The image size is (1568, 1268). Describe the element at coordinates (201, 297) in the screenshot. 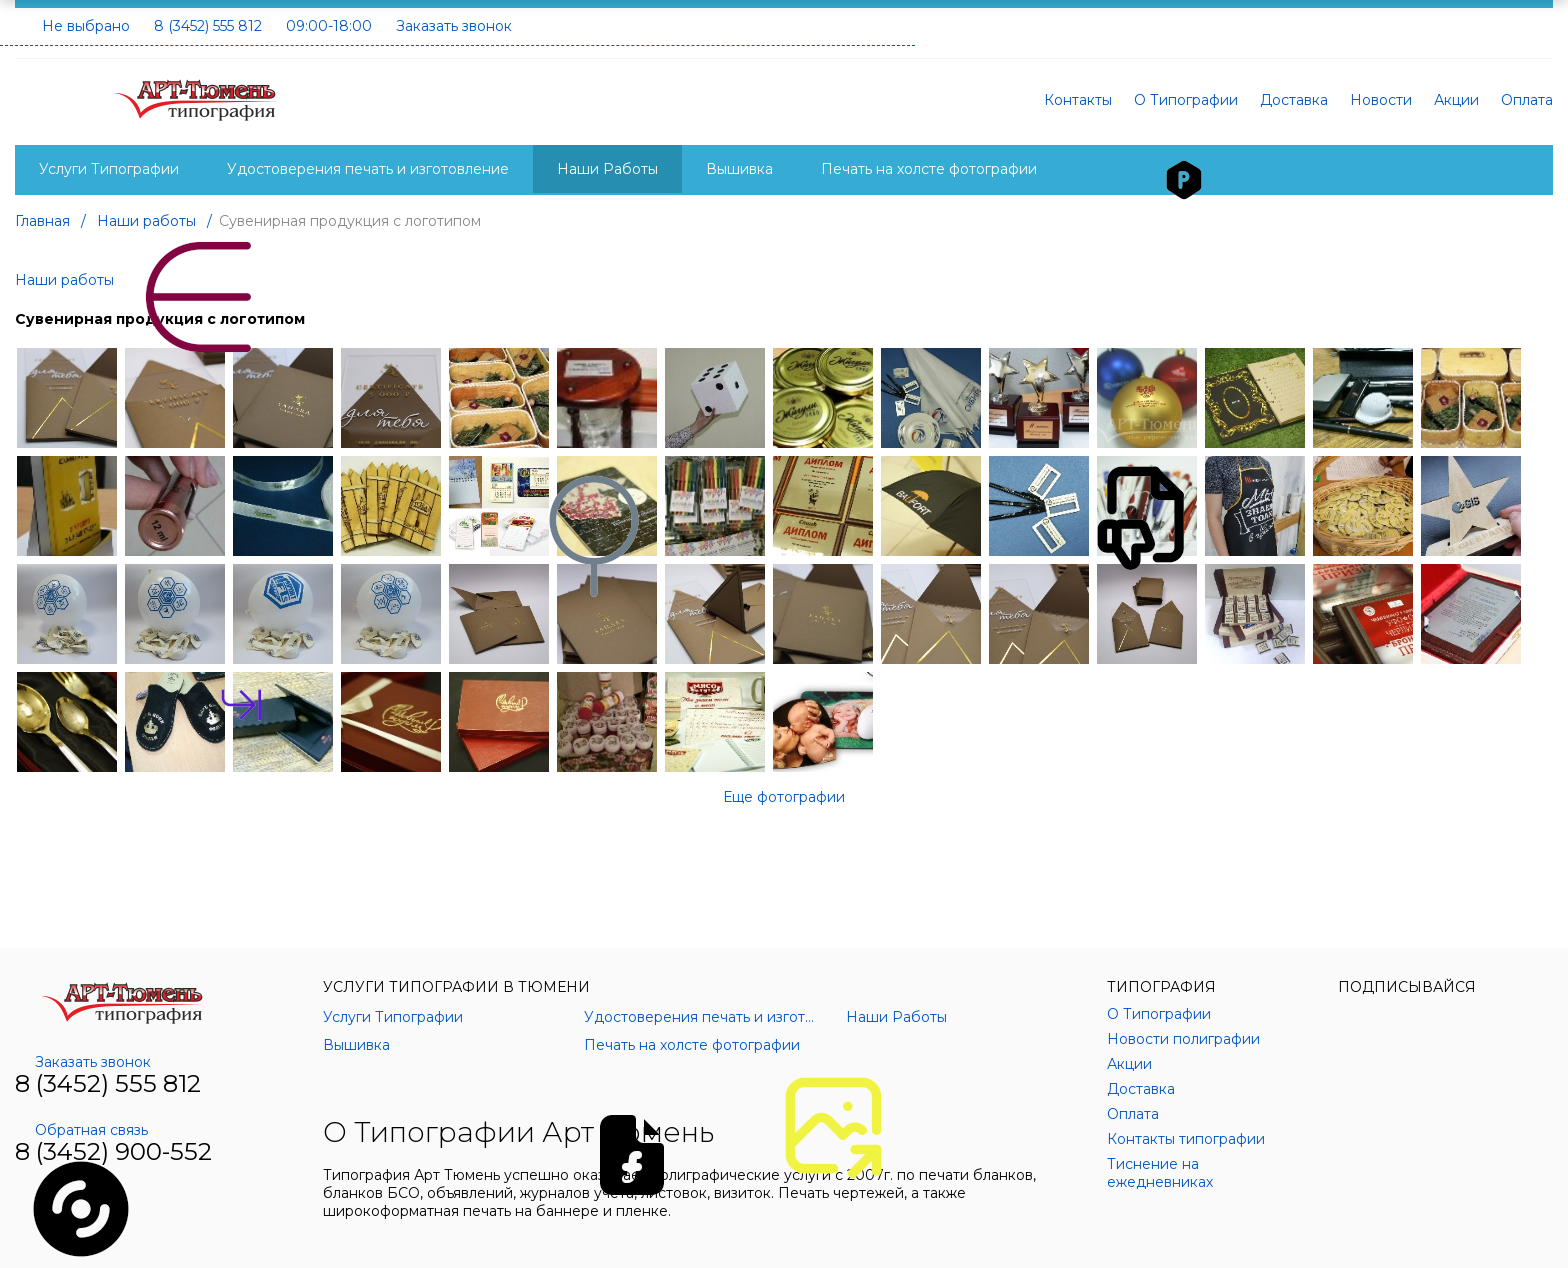

I see `indicates set membership in mathematical notation` at that location.